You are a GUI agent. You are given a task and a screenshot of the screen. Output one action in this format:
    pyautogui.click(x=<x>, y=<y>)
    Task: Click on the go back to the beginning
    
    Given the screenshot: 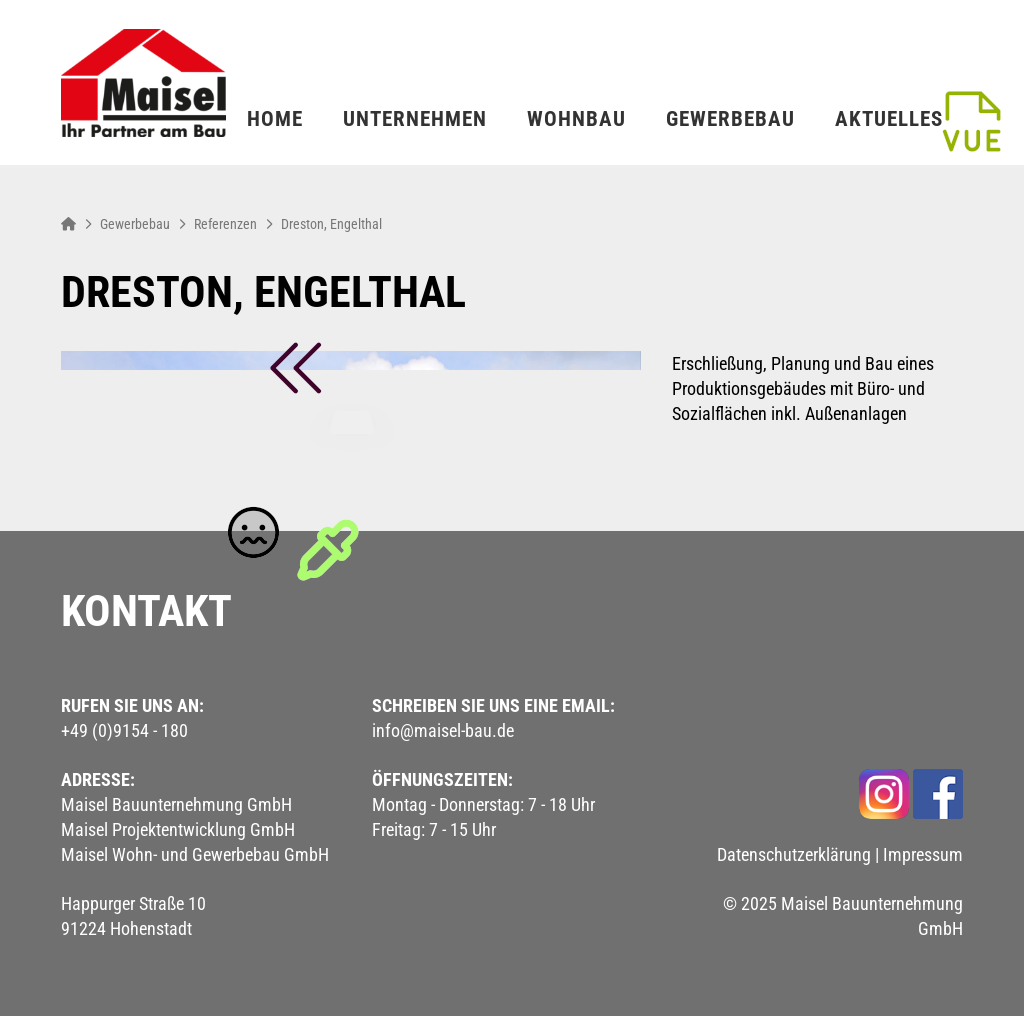 What is the action you would take?
    pyautogui.click(x=298, y=368)
    